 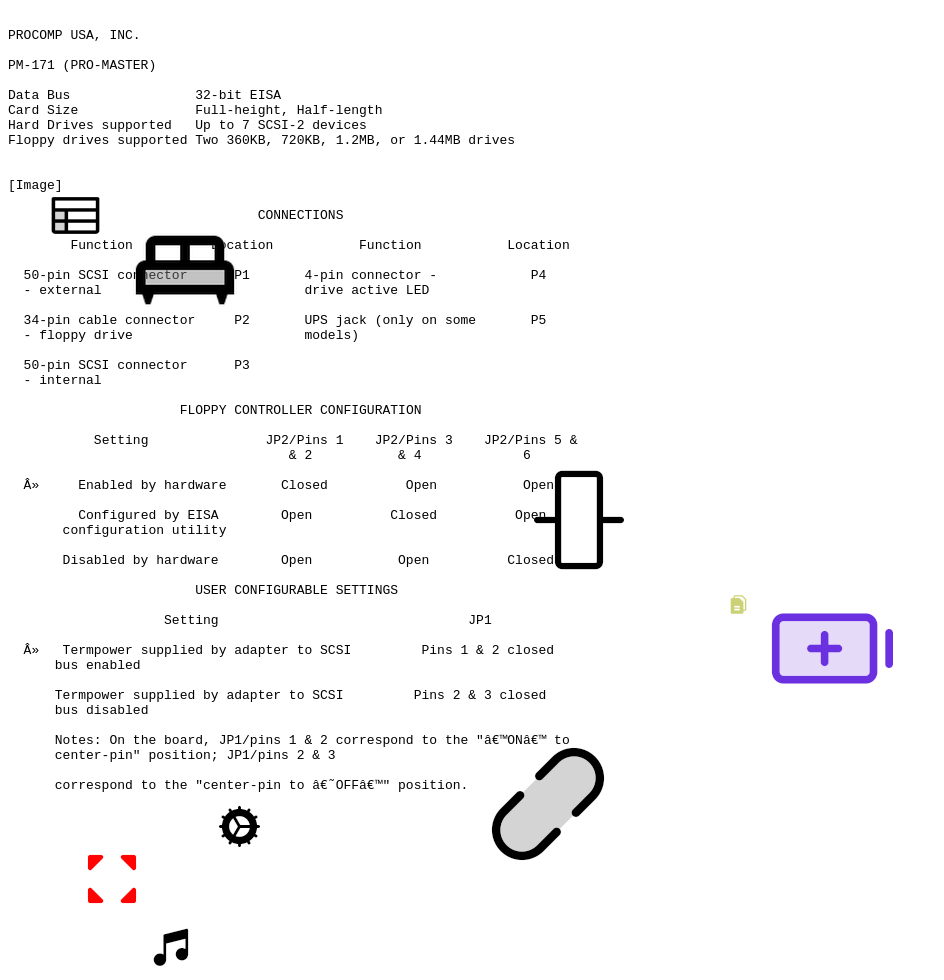 I want to click on expand to fullscreen mode, so click(x=112, y=879).